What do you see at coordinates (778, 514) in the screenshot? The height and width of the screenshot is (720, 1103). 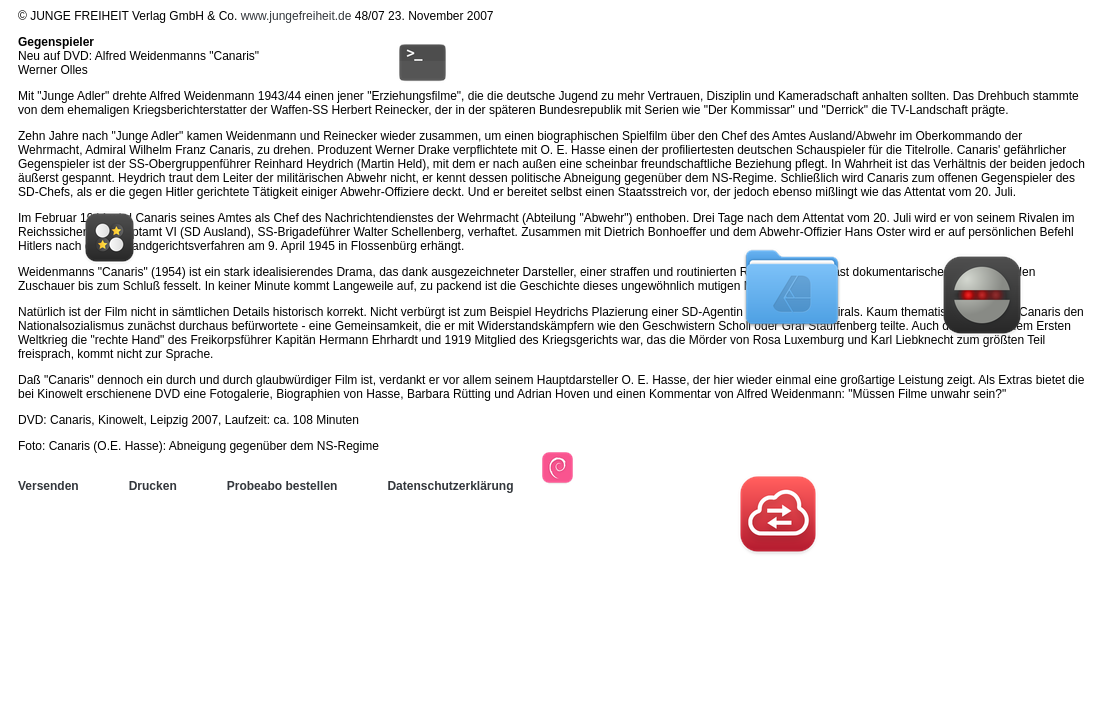 I see `open opensnitch firewall application` at bounding box center [778, 514].